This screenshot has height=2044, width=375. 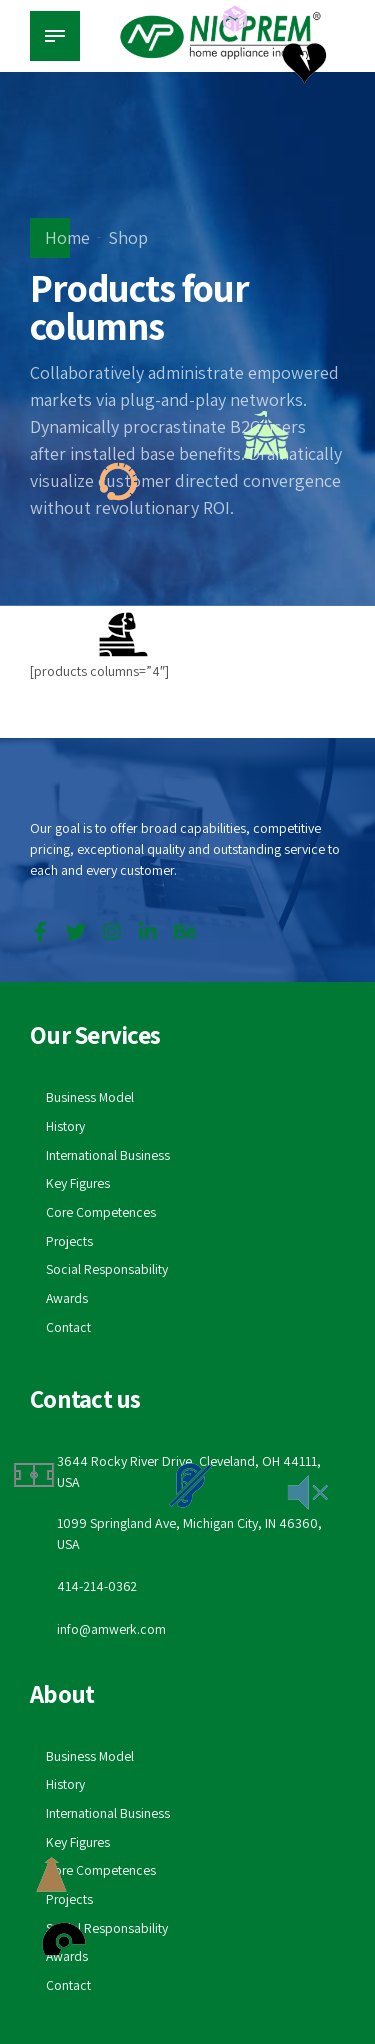 I want to click on indicates a dislike or negative reaction, so click(x=304, y=63).